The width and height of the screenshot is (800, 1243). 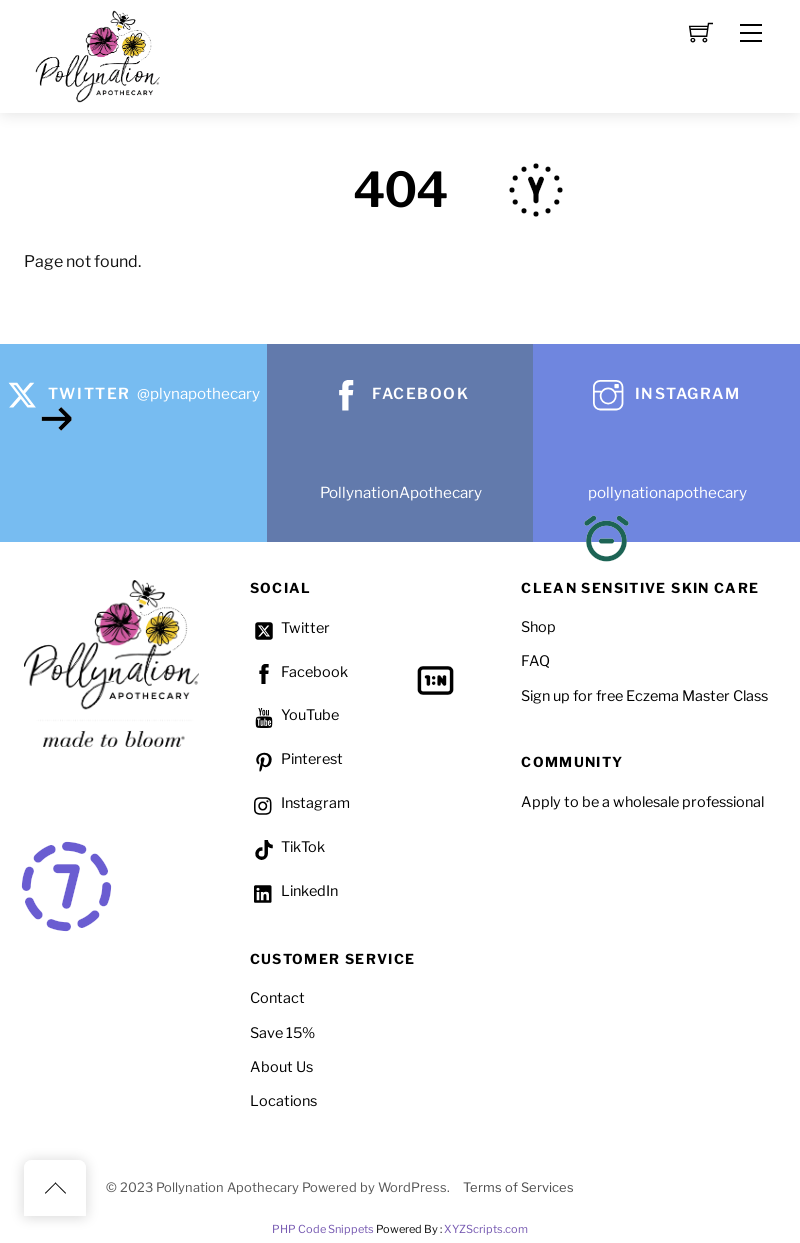 What do you see at coordinates (58, 419) in the screenshot?
I see `navigate to the next item` at bounding box center [58, 419].